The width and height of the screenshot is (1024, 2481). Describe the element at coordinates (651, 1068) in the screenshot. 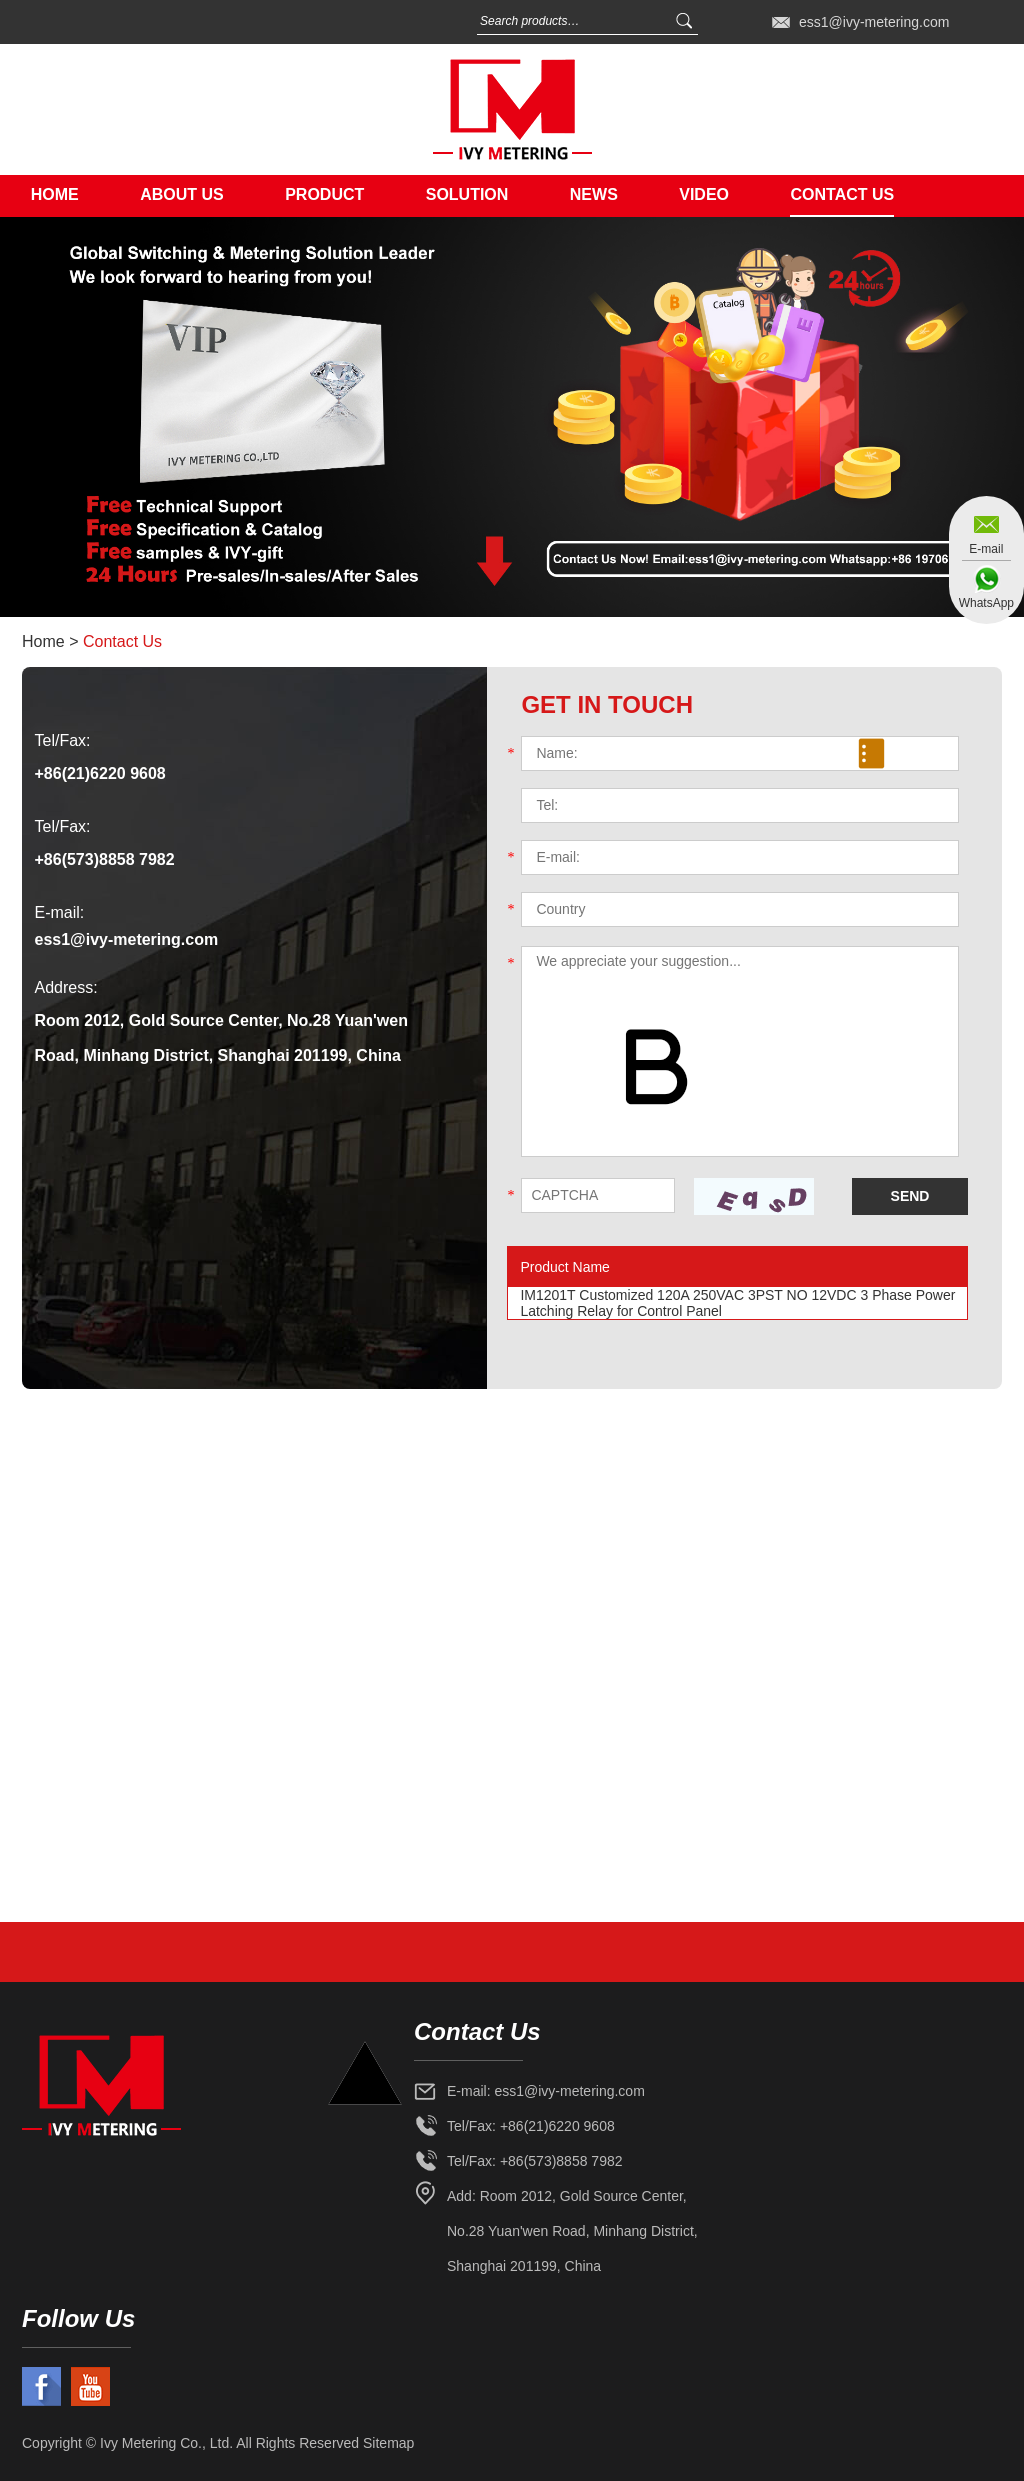

I see `apply bold formatting to selected text` at that location.